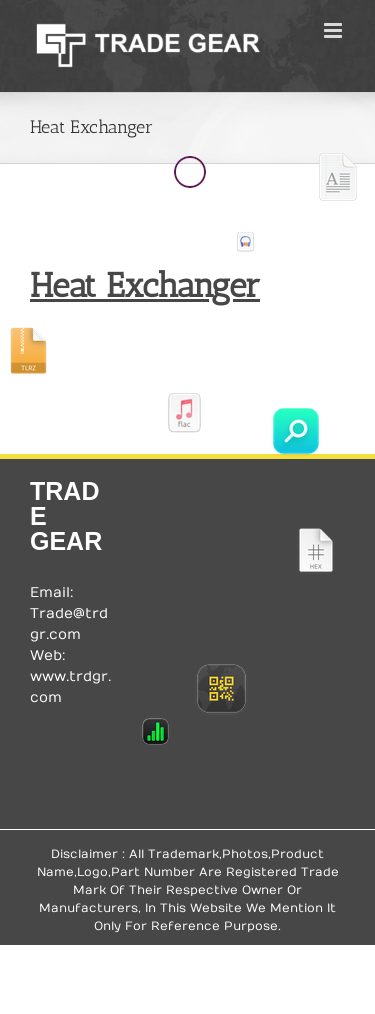 The image size is (375, 1014). Describe the element at coordinates (296, 431) in the screenshot. I see `open system log viewer` at that location.